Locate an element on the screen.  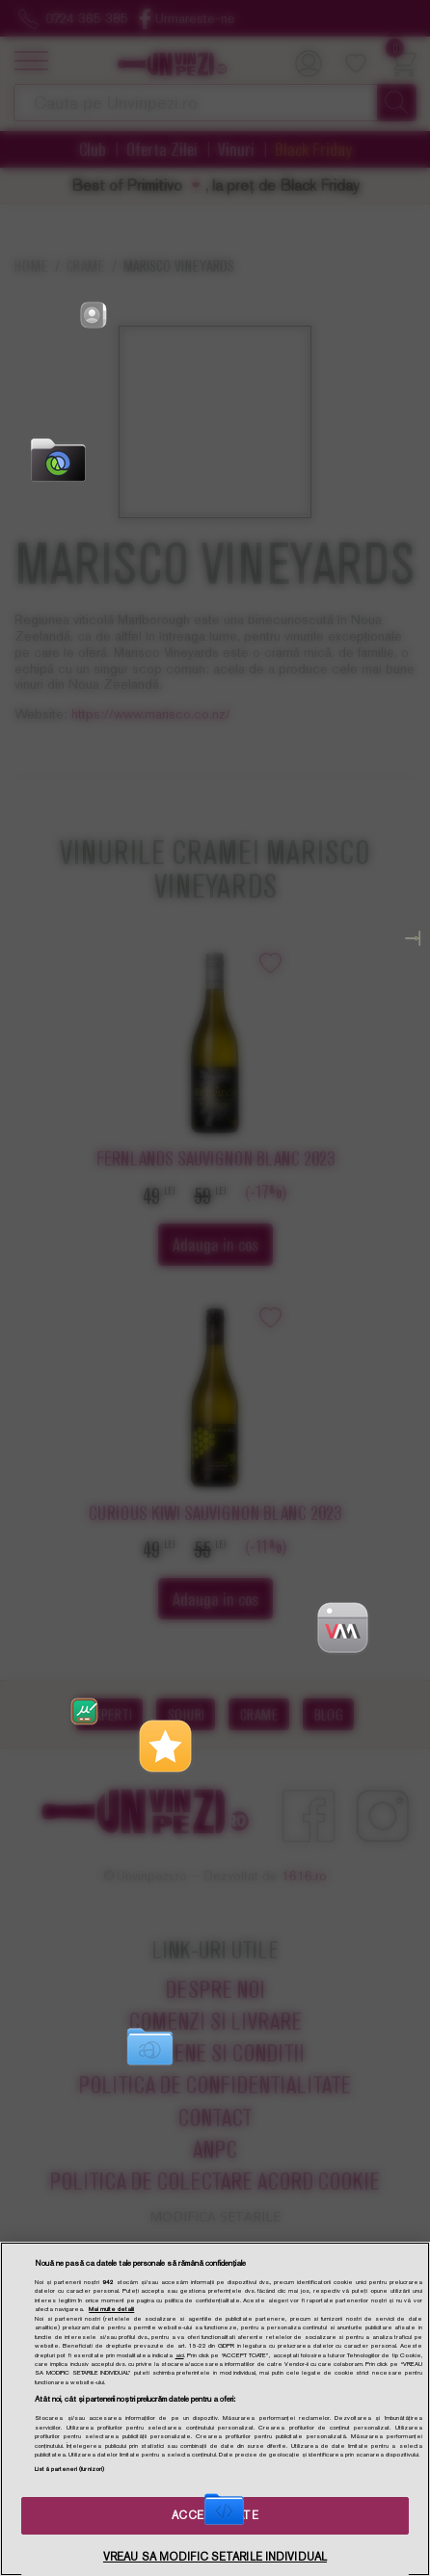
open tex-match app for handwriting or symbol recognition is located at coordinates (84, 1711).